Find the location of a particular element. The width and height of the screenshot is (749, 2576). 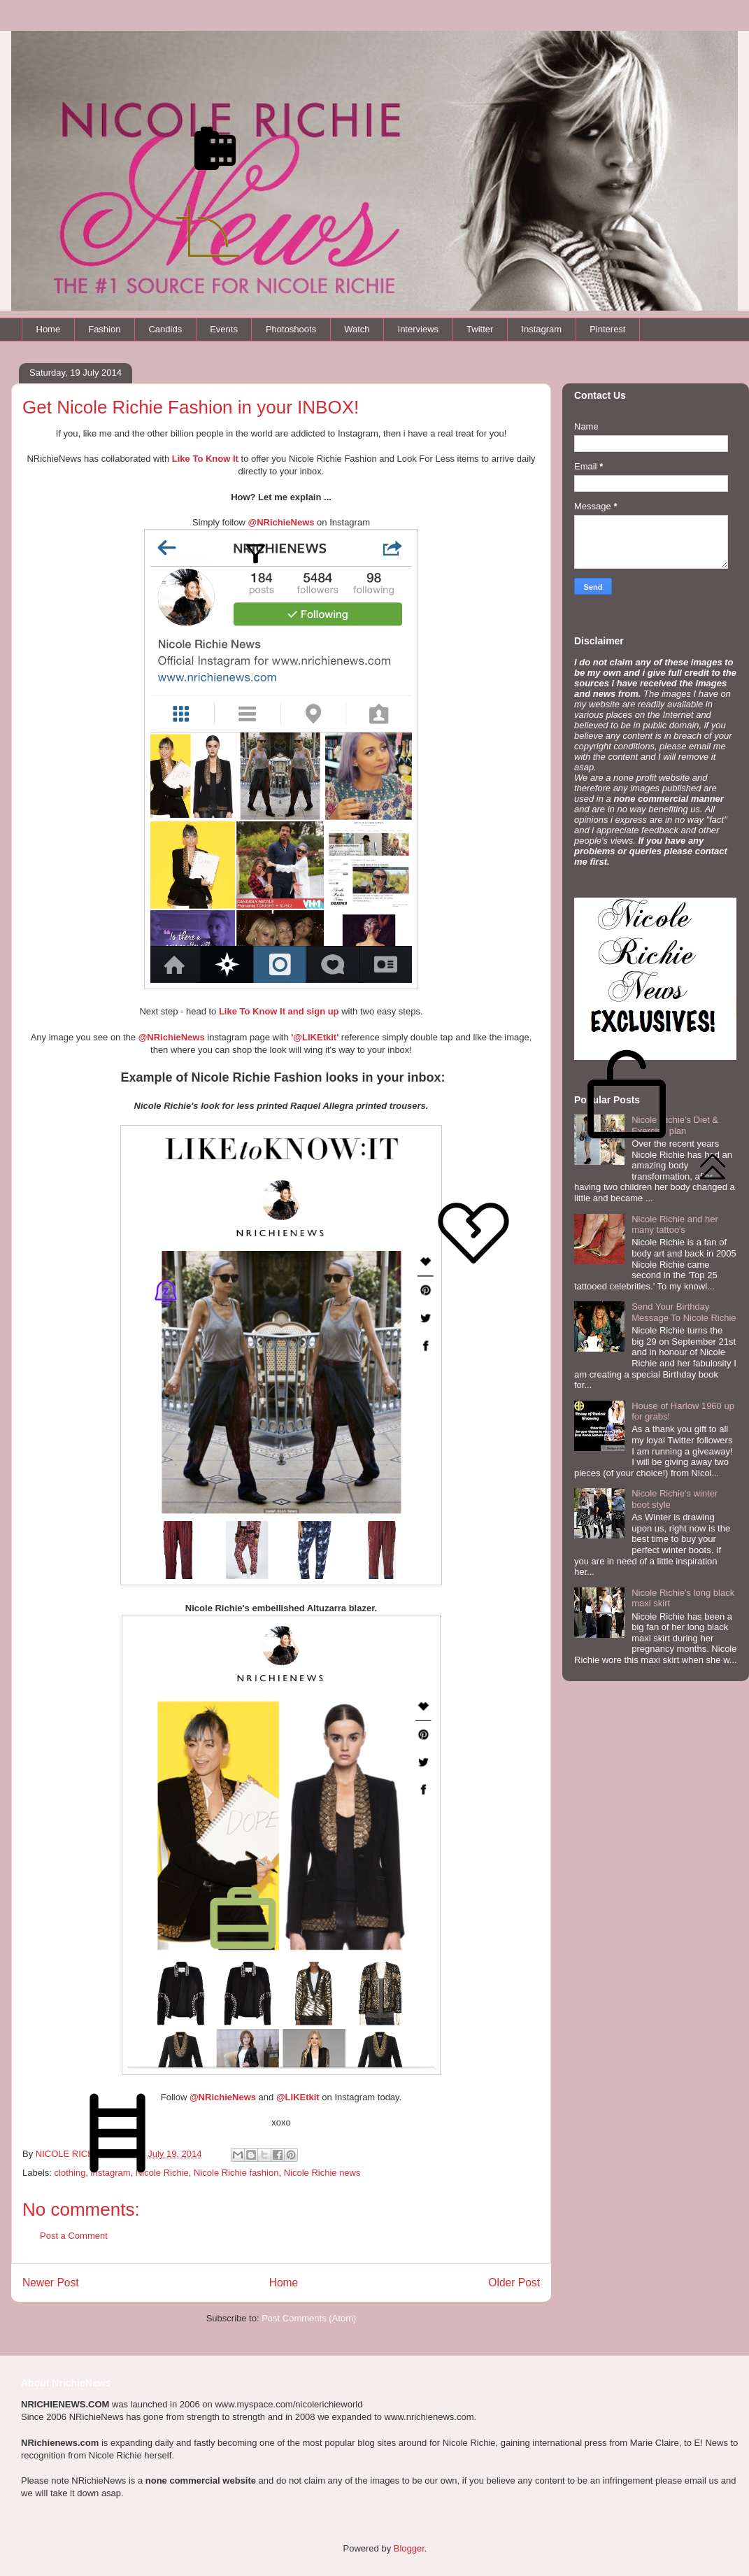

filter or sort content is located at coordinates (255, 553).